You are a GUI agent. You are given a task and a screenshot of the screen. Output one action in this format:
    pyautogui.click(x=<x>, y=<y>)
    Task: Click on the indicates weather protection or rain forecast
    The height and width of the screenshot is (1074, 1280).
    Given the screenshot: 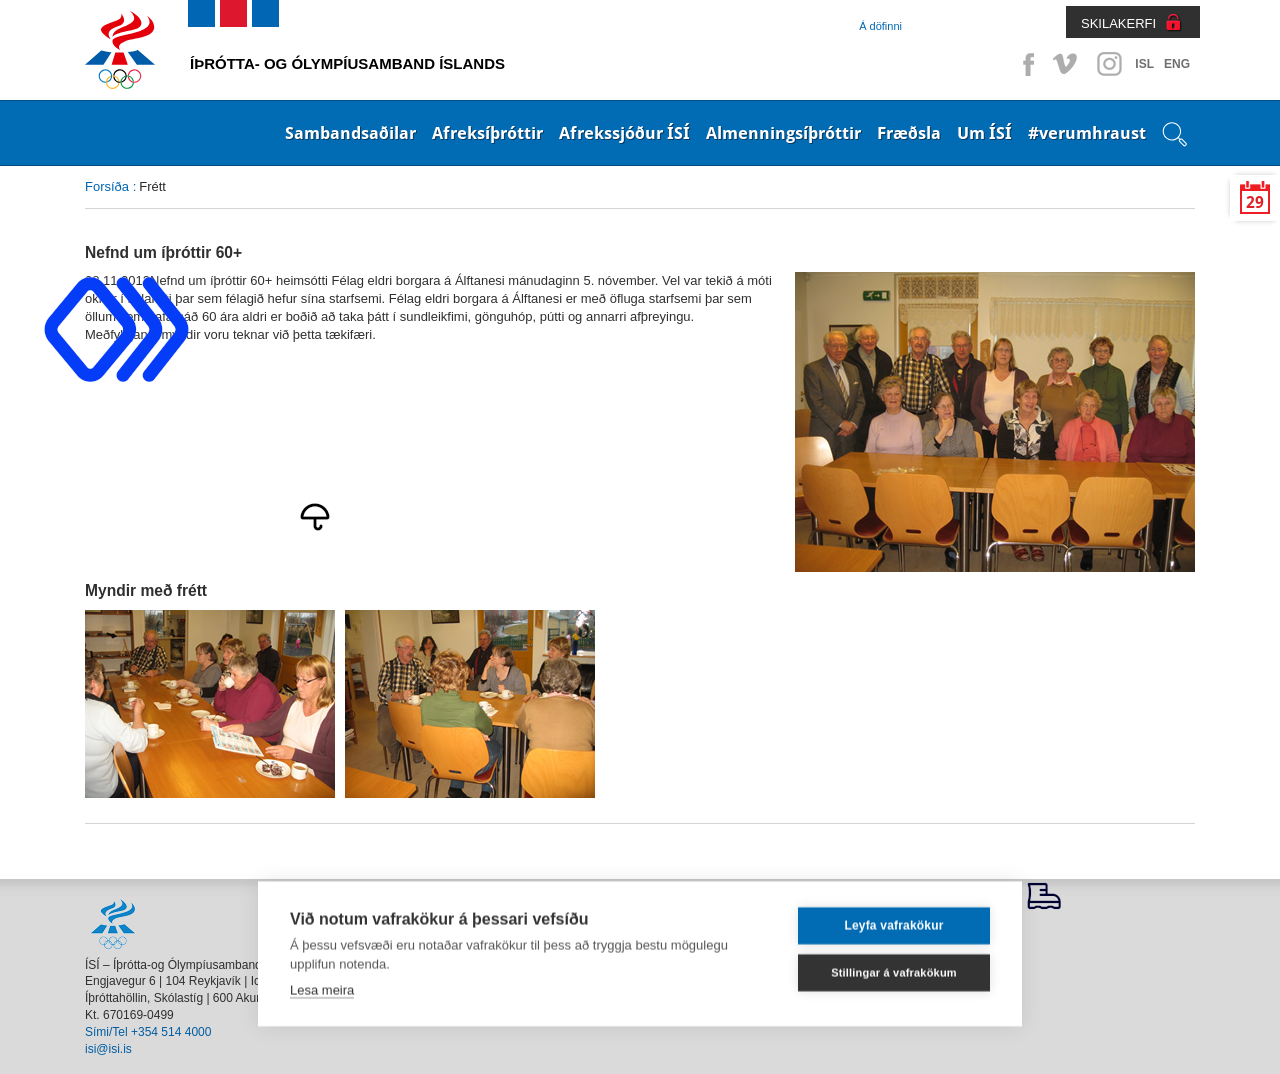 What is the action you would take?
    pyautogui.click(x=315, y=517)
    